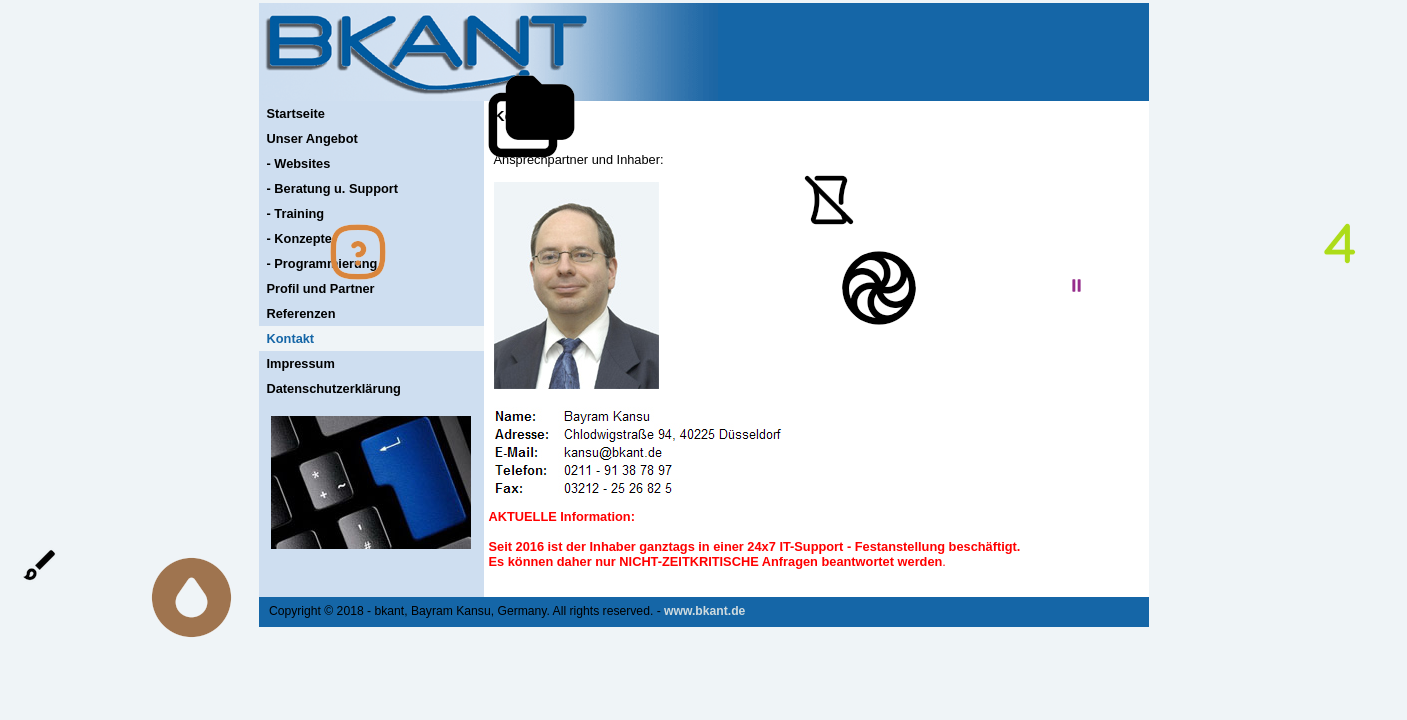 The image size is (1407, 720). Describe the element at coordinates (1340, 243) in the screenshot. I see `indicates step four in a multi-step process` at that location.